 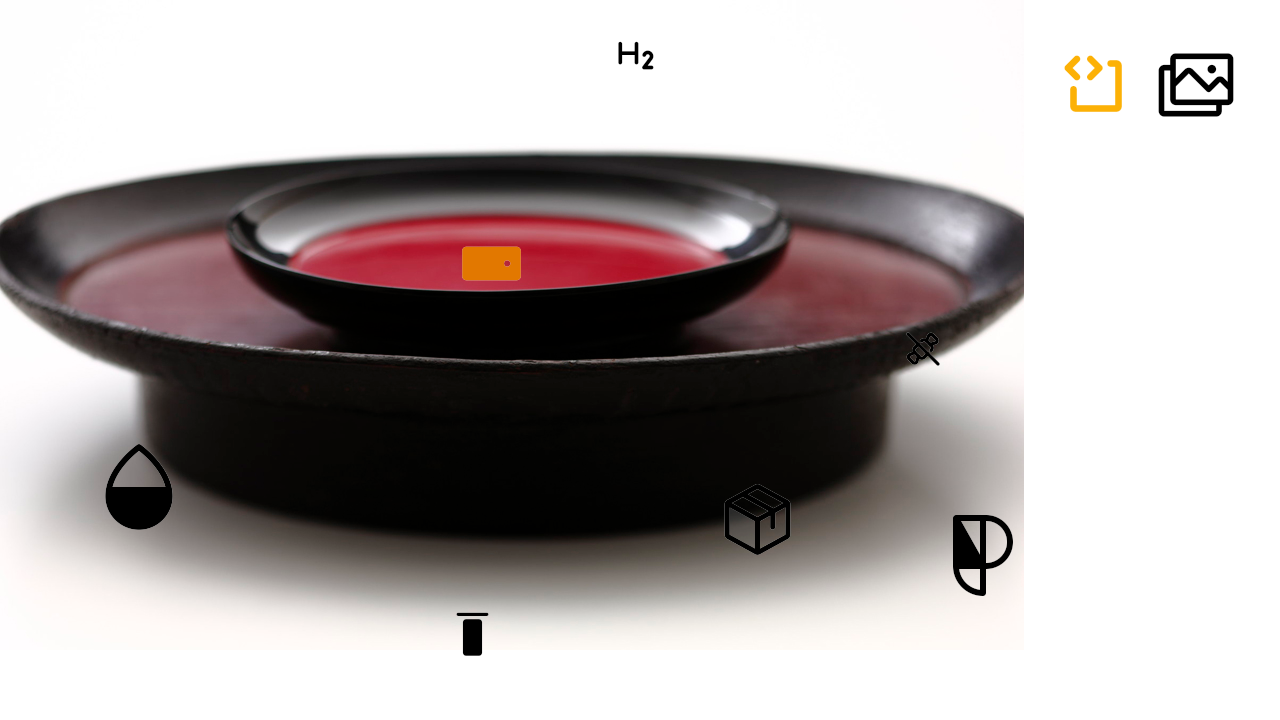 What do you see at coordinates (634, 55) in the screenshot?
I see `format text as heading level 2` at bounding box center [634, 55].